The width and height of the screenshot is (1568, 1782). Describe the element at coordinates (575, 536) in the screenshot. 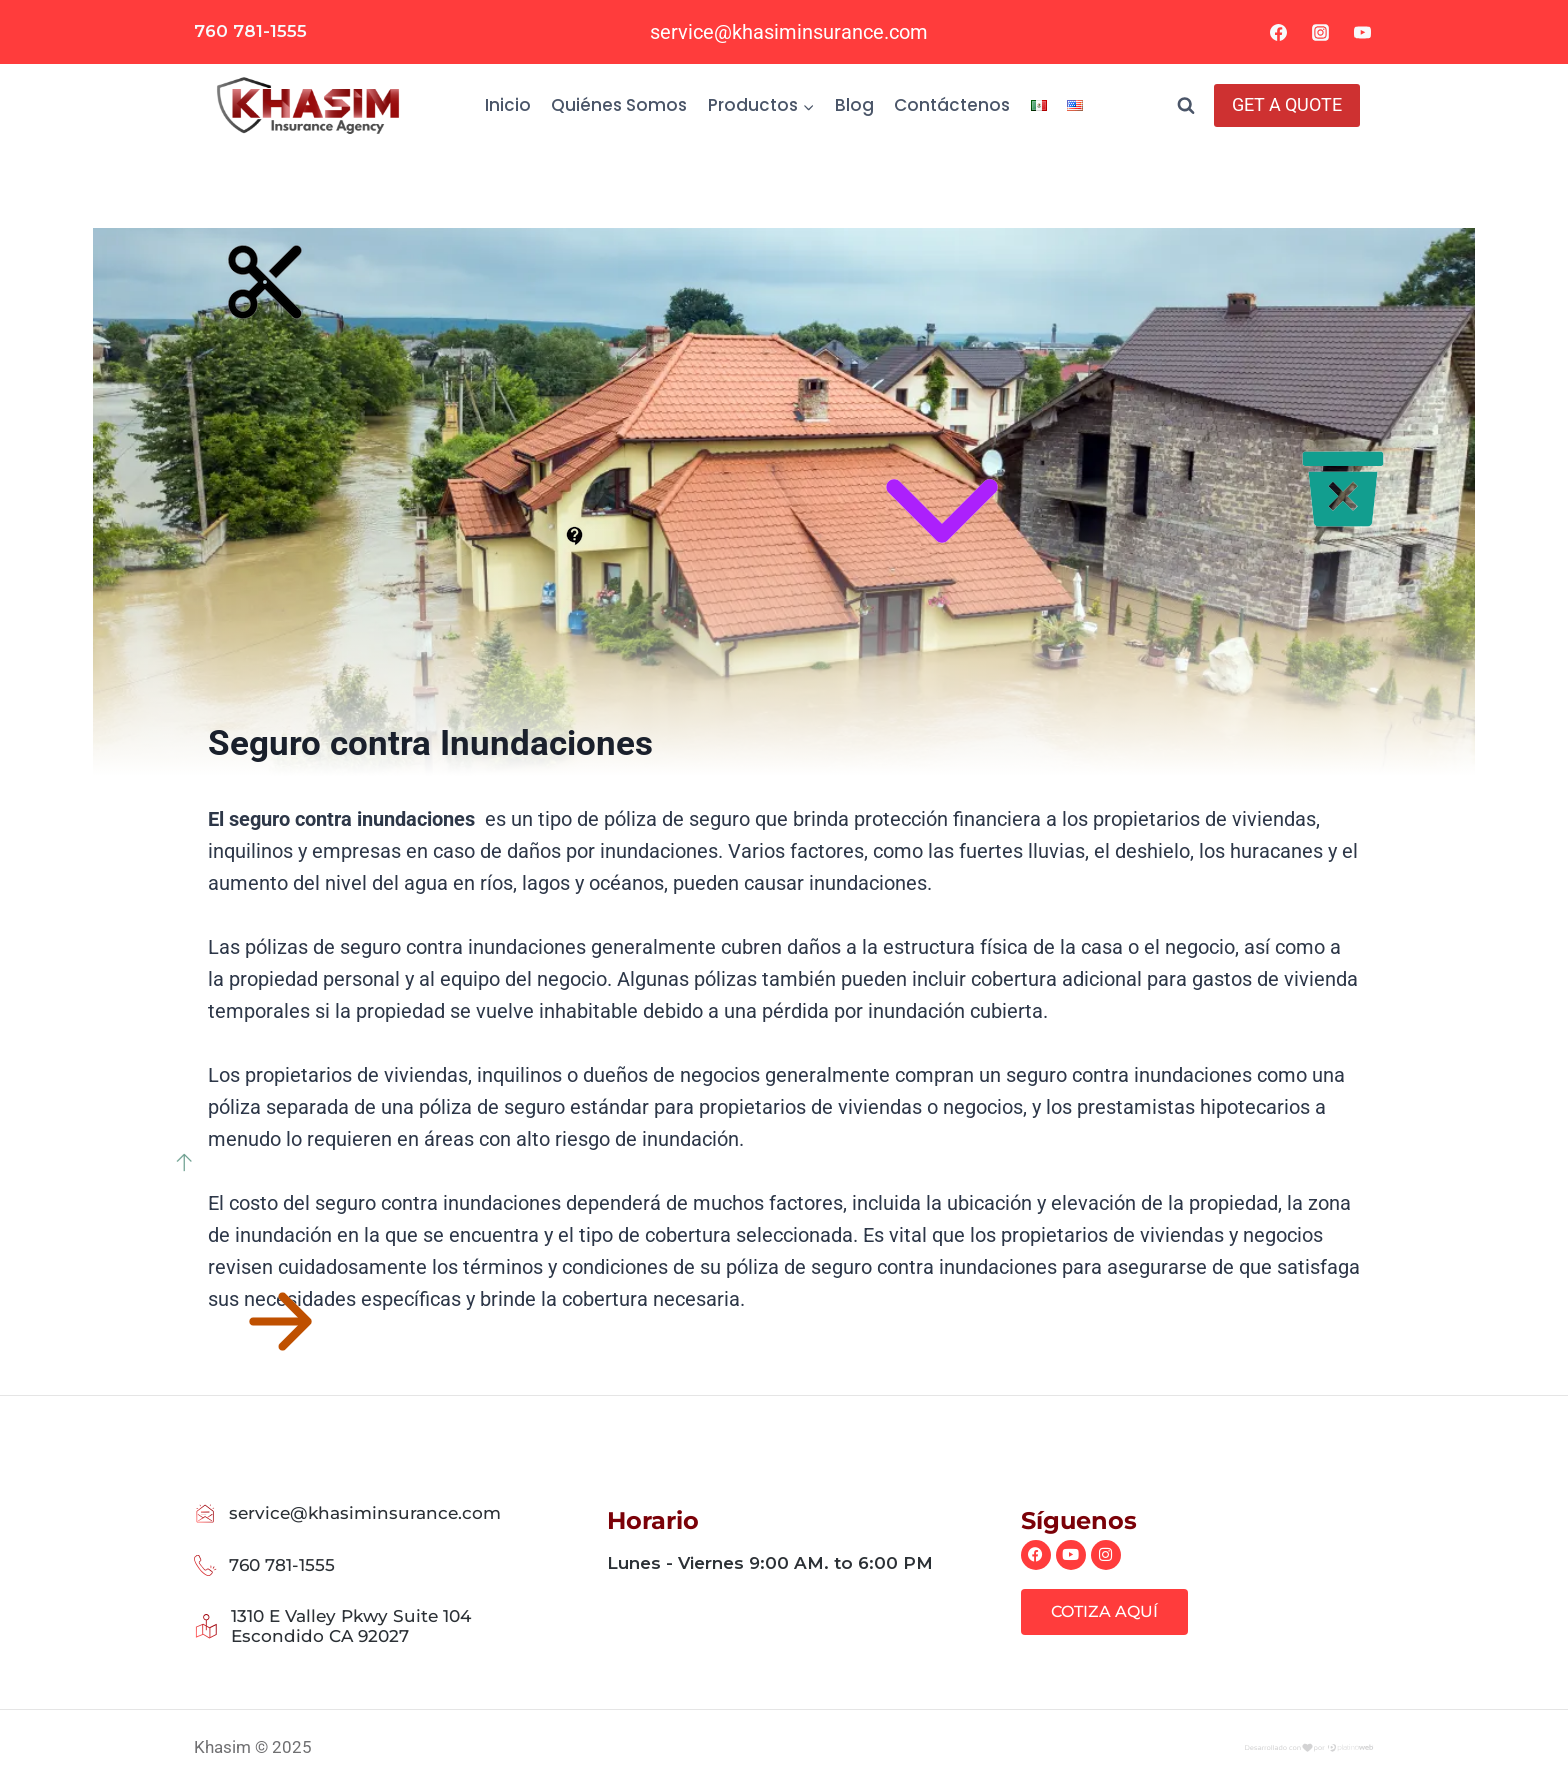

I see `contact customer support` at that location.